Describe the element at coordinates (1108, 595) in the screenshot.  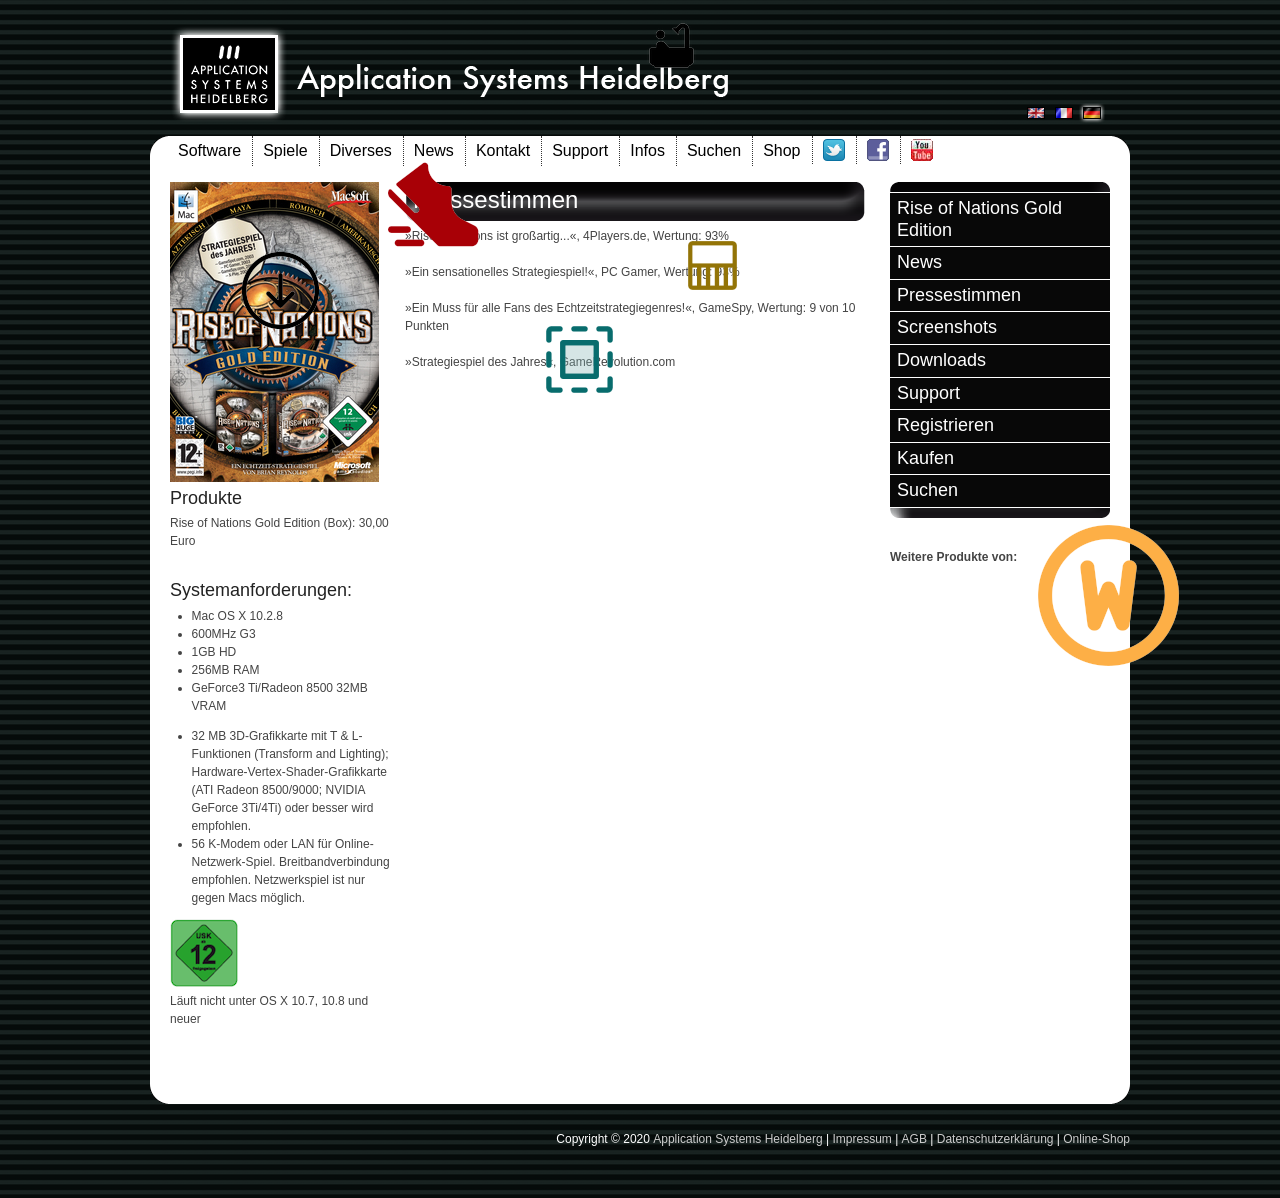
I see `access Wikipedia or wiki-related content` at that location.